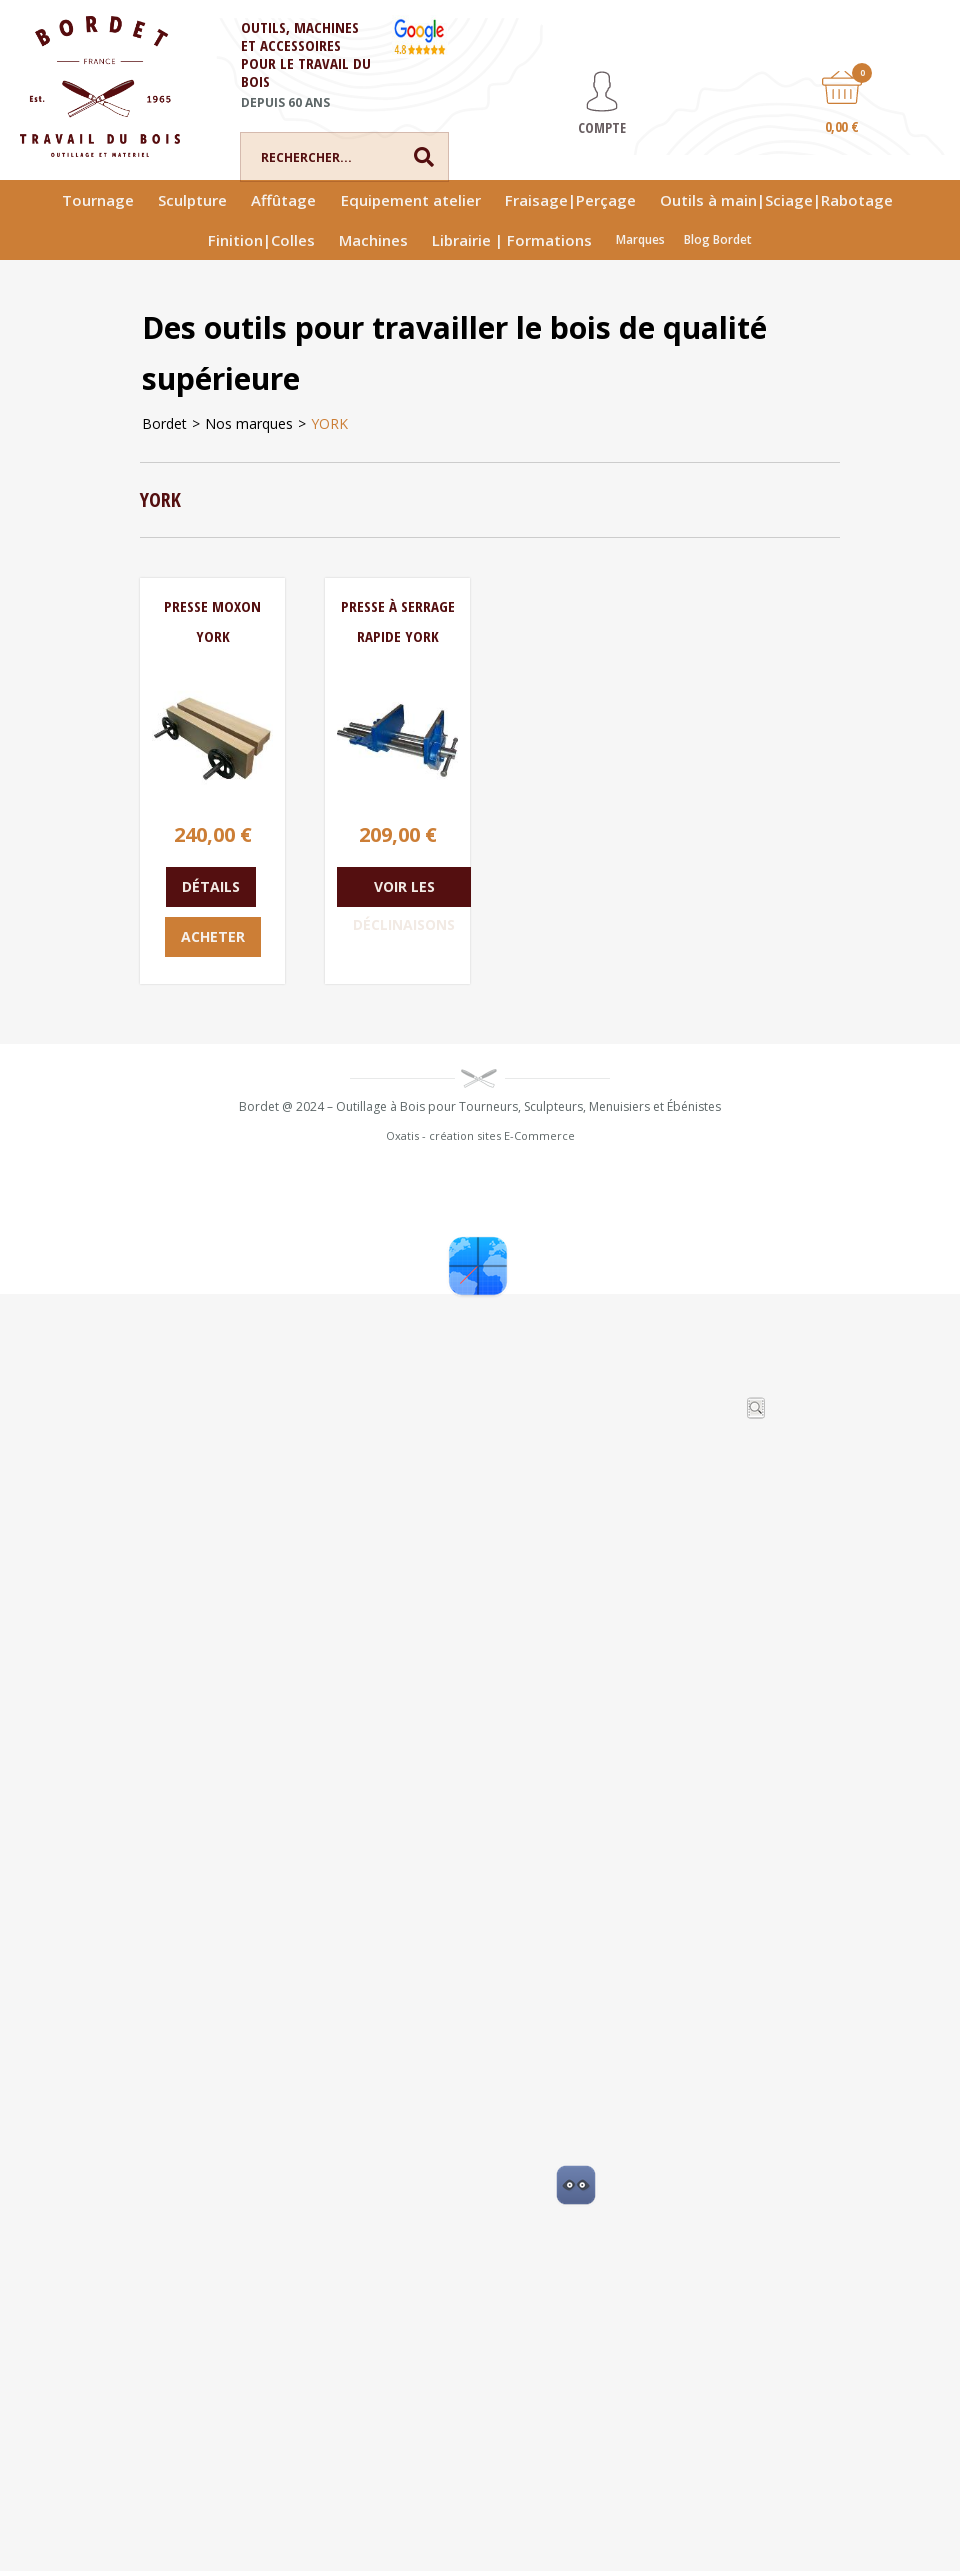 The width and height of the screenshot is (960, 2571). What do you see at coordinates (756, 1408) in the screenshot?
I see `open the log viewer application` at bounding box center [756, 1408].